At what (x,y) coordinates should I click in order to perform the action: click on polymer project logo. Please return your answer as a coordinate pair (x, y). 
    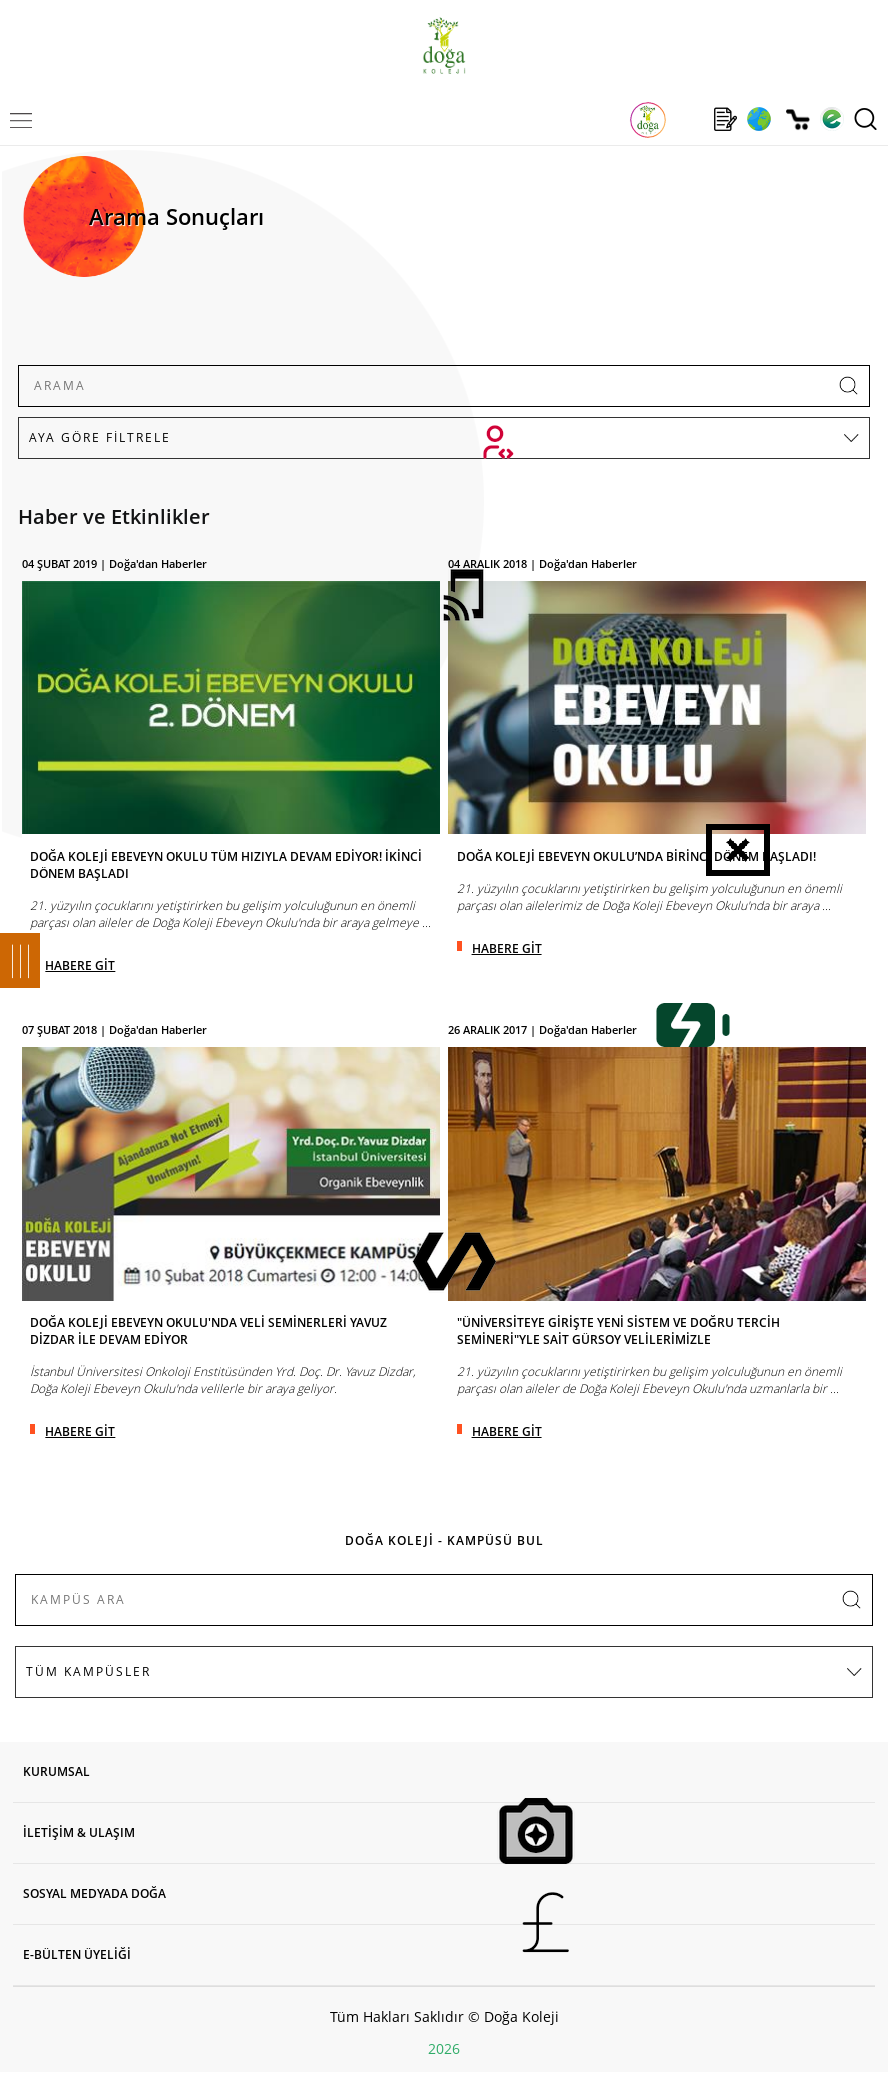
    Looking at the image, I should click on (454, 1261).